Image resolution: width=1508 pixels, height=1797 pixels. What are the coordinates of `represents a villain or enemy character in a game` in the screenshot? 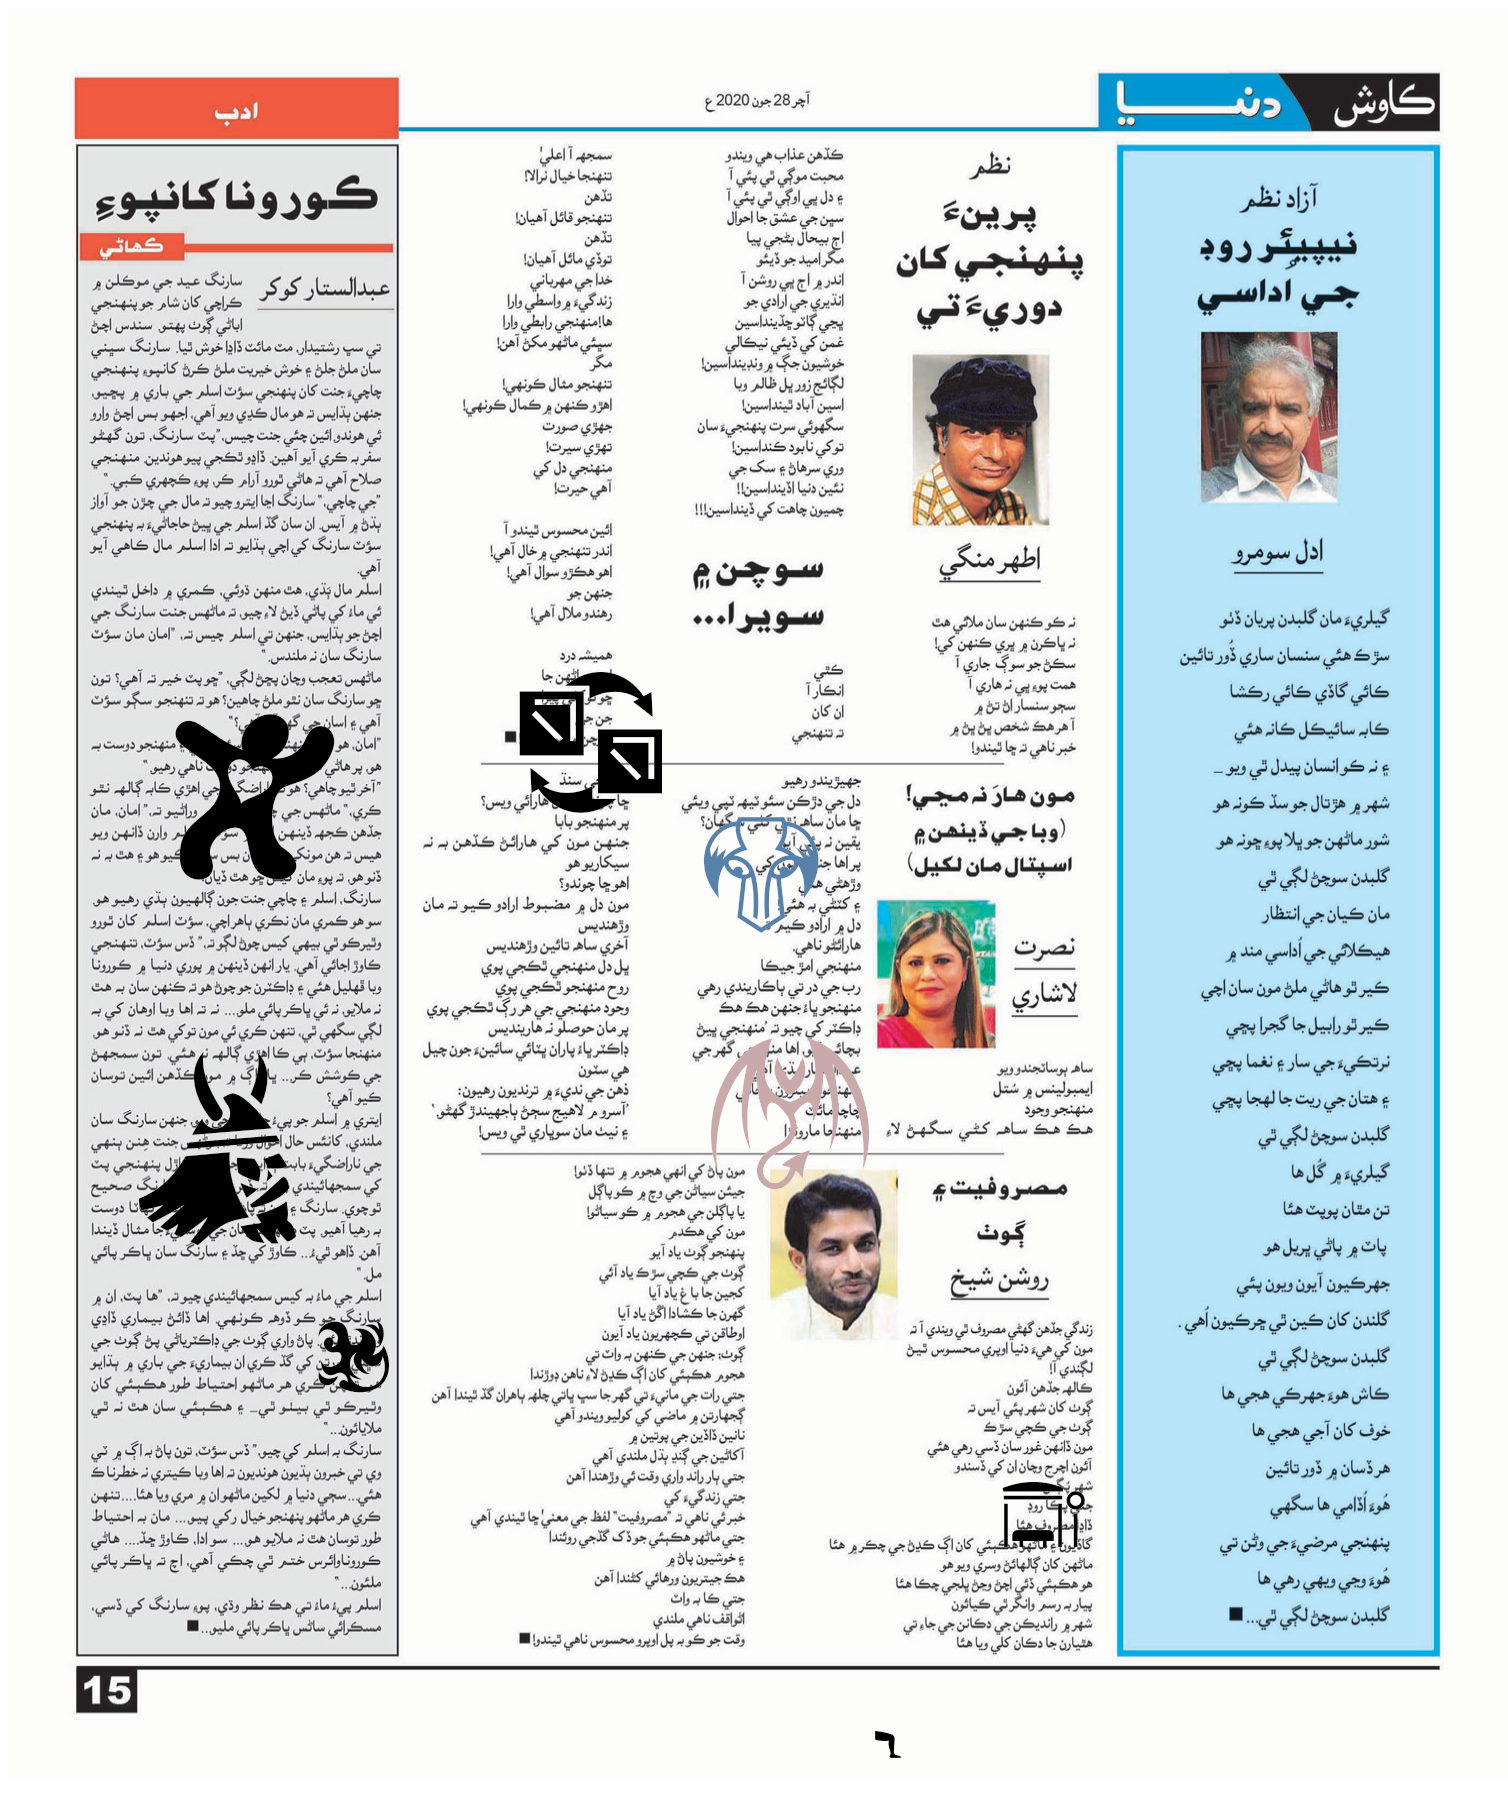 It's located at (790, 1110).